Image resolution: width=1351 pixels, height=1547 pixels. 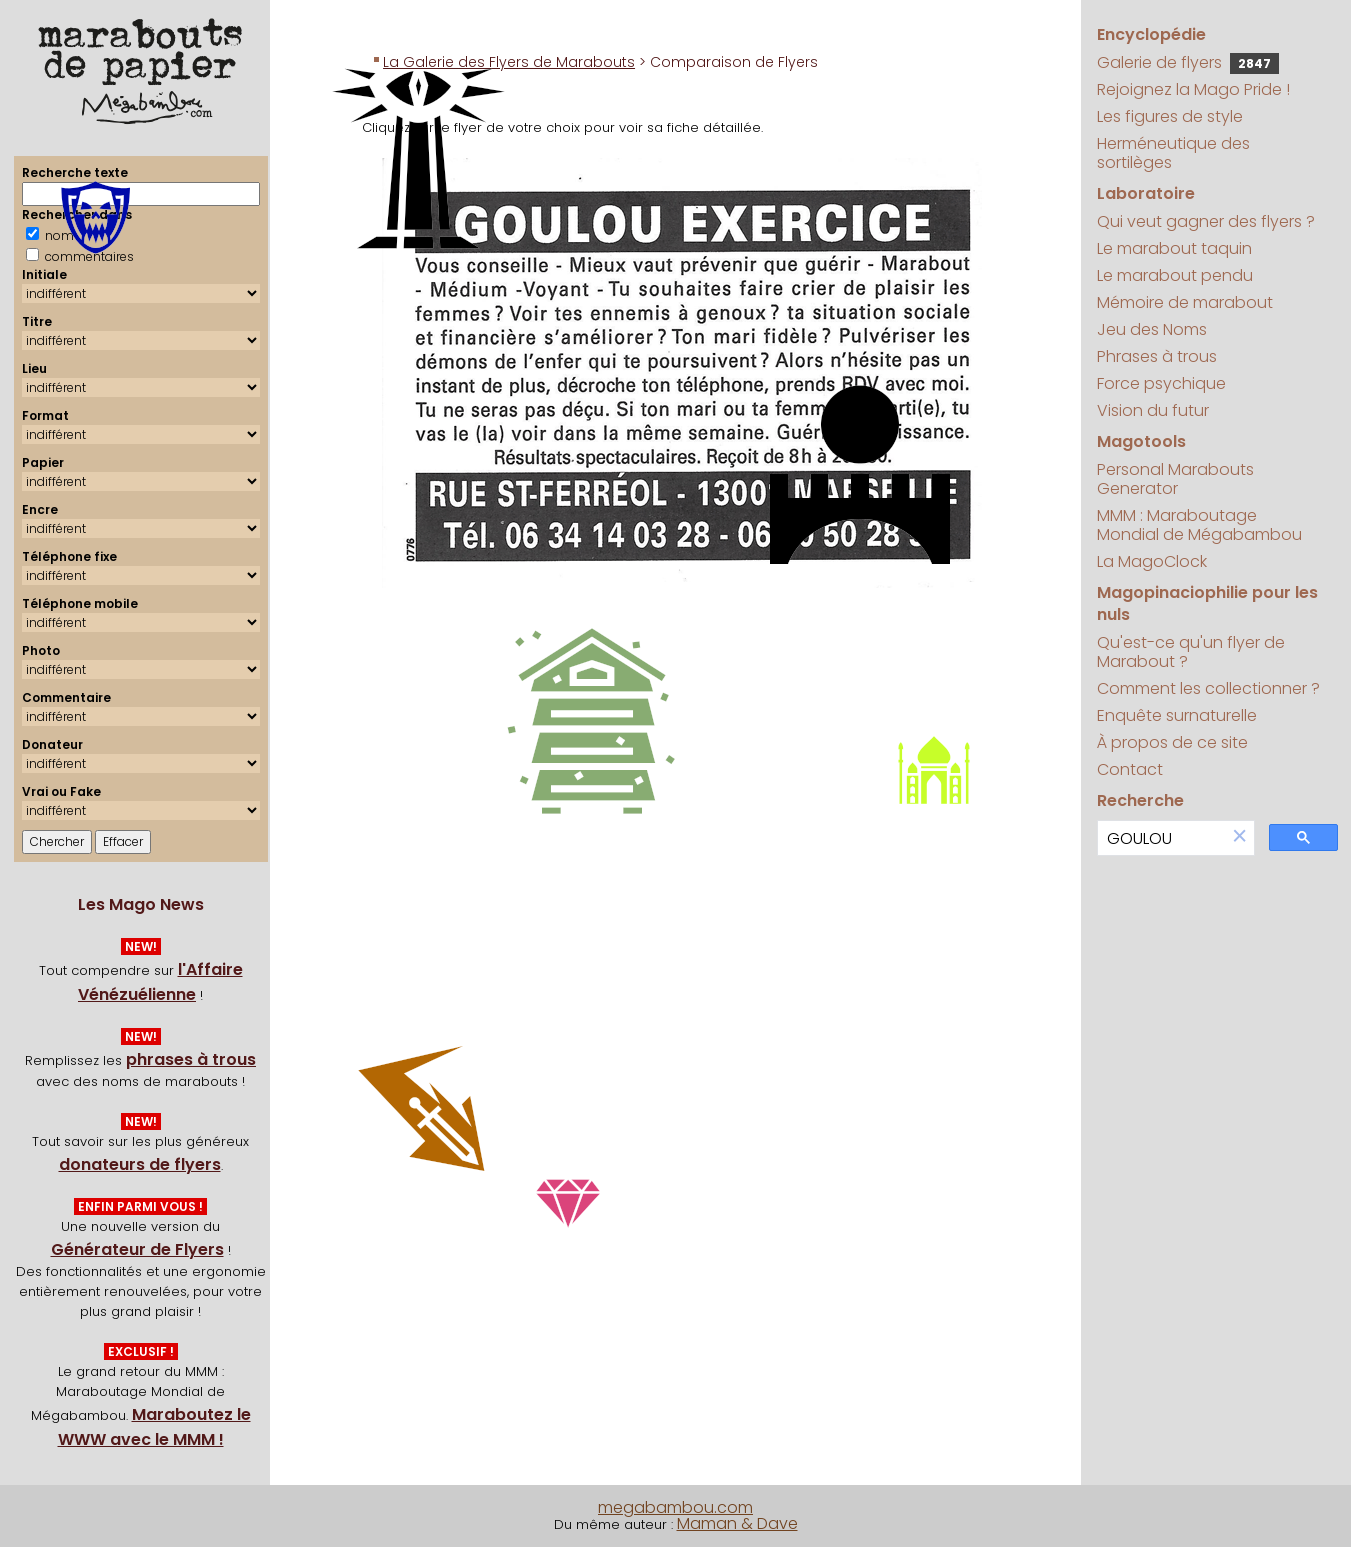 What do you see at coordinates (568, 1201) in the screenshot?
I see `indicates premium or diamond-tier membership status` at bounding box center [568, 1201].